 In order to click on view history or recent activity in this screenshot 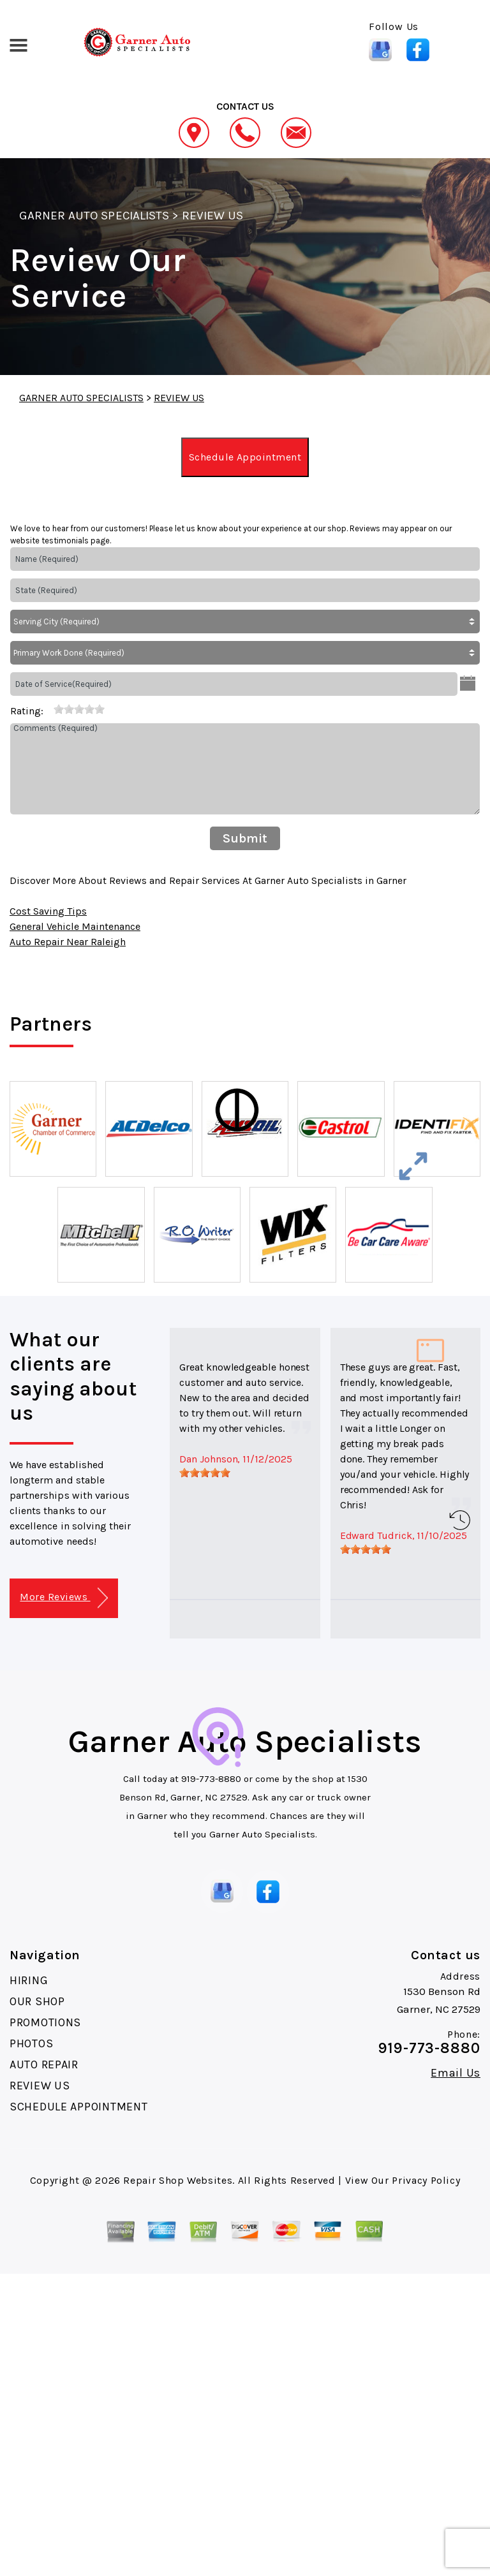, I will do `click(460, 1520)`.